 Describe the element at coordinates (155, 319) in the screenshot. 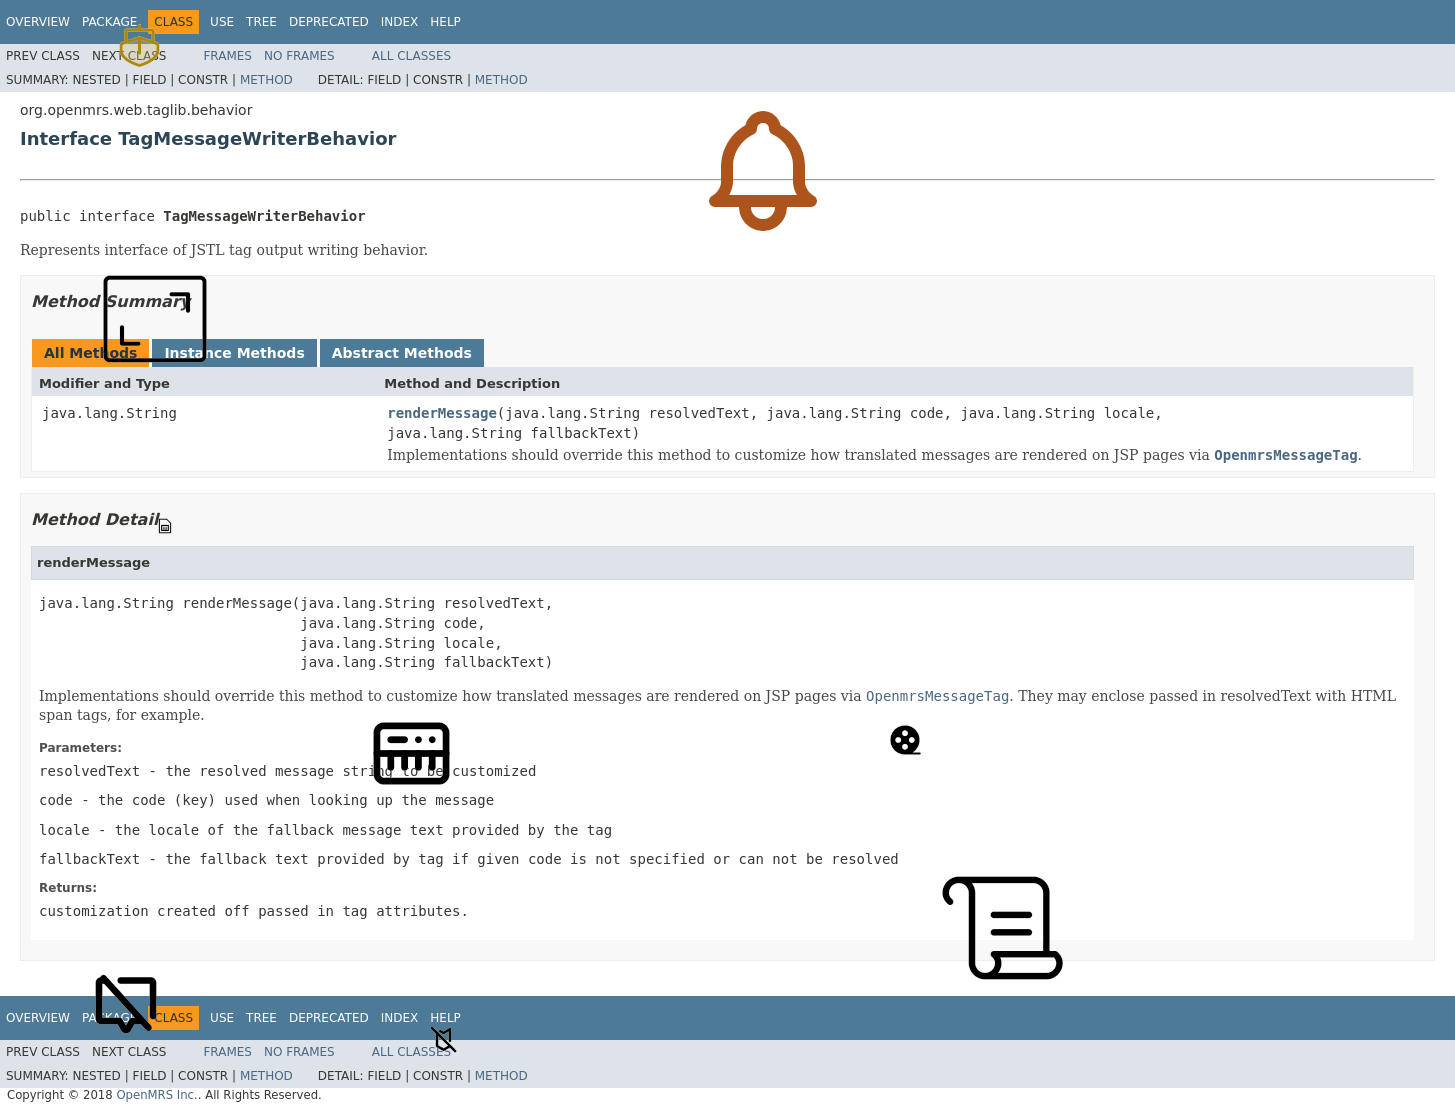

I see `enter fullscreen mode` at that location.